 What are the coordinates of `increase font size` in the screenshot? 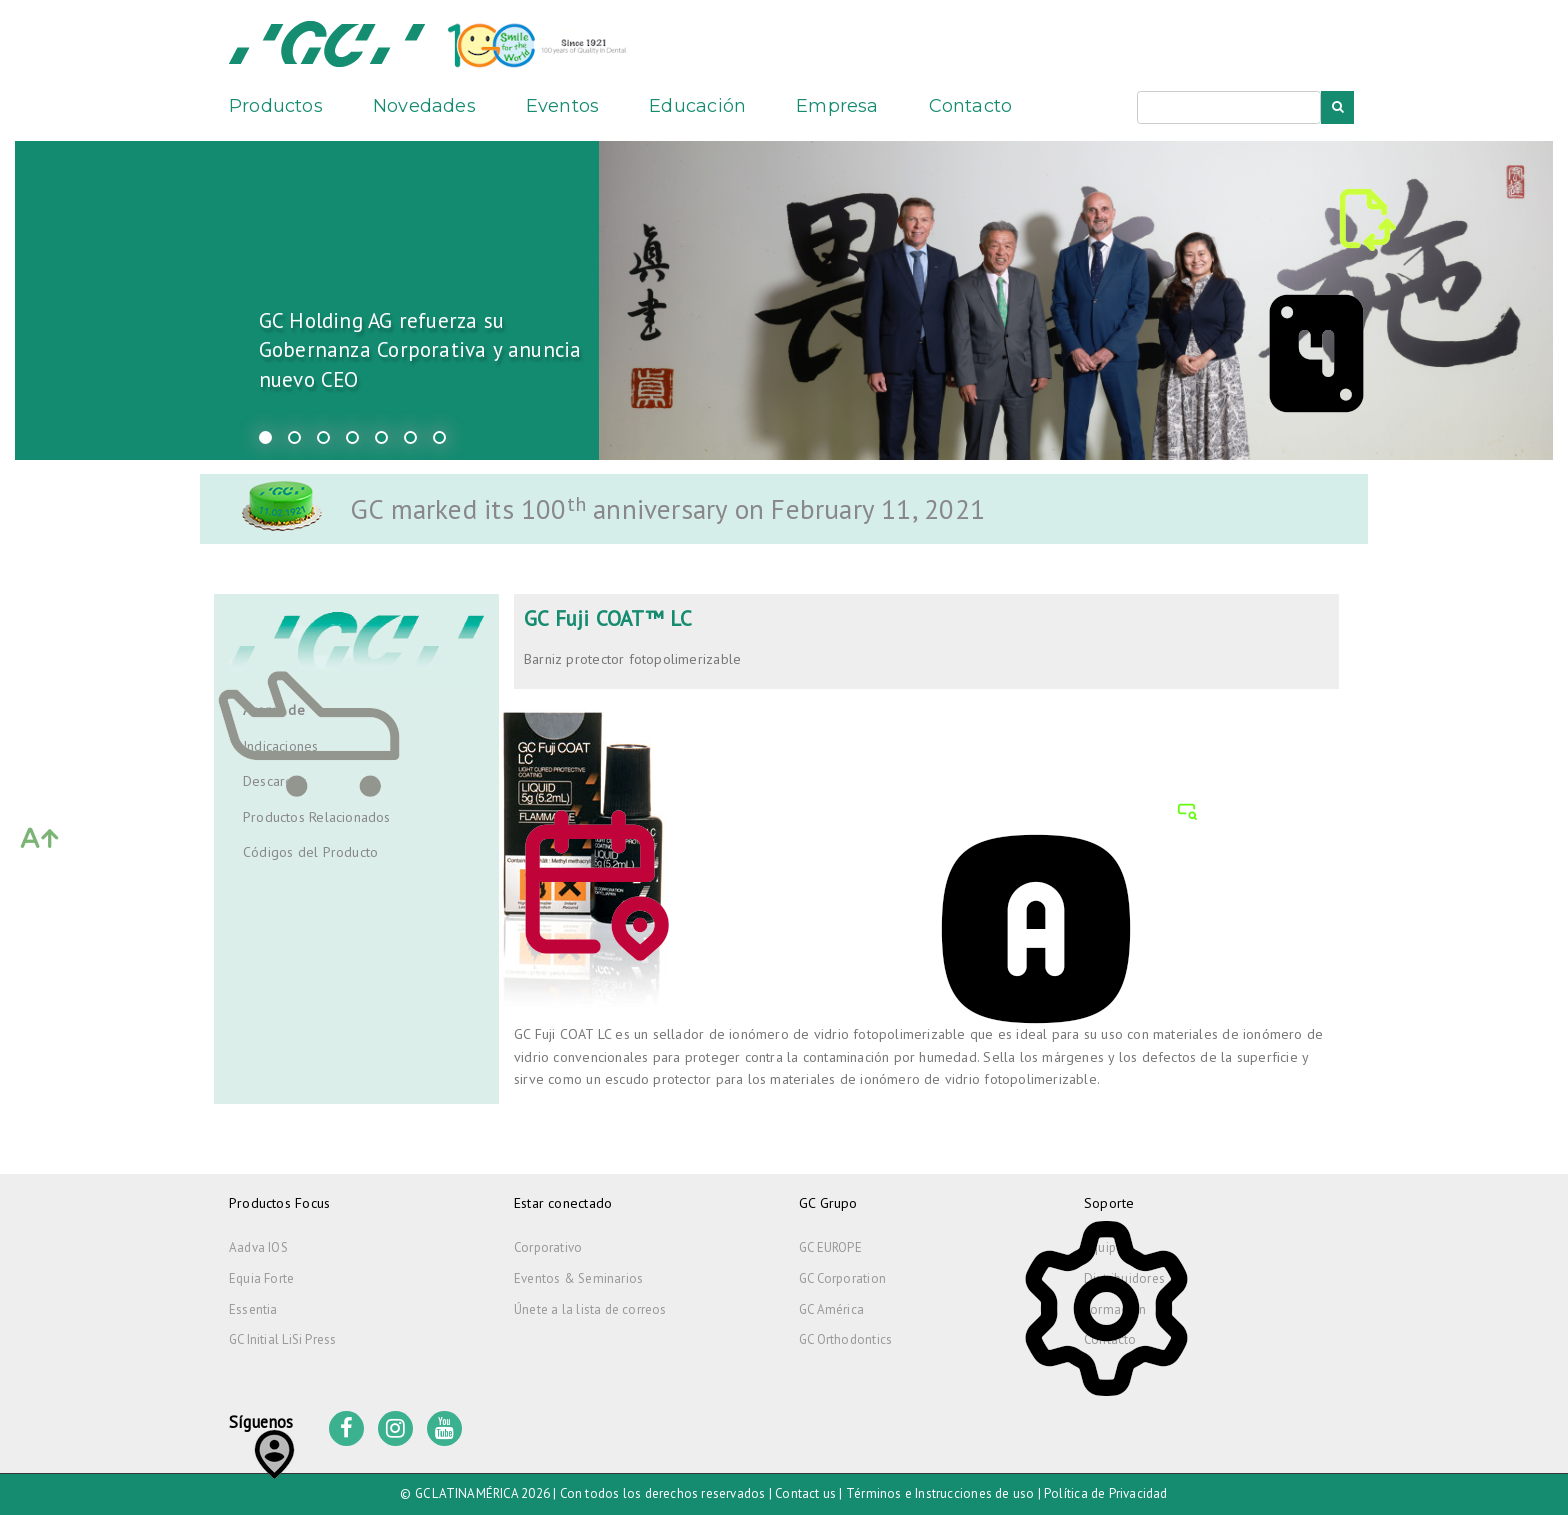 It's located at (39, 839).